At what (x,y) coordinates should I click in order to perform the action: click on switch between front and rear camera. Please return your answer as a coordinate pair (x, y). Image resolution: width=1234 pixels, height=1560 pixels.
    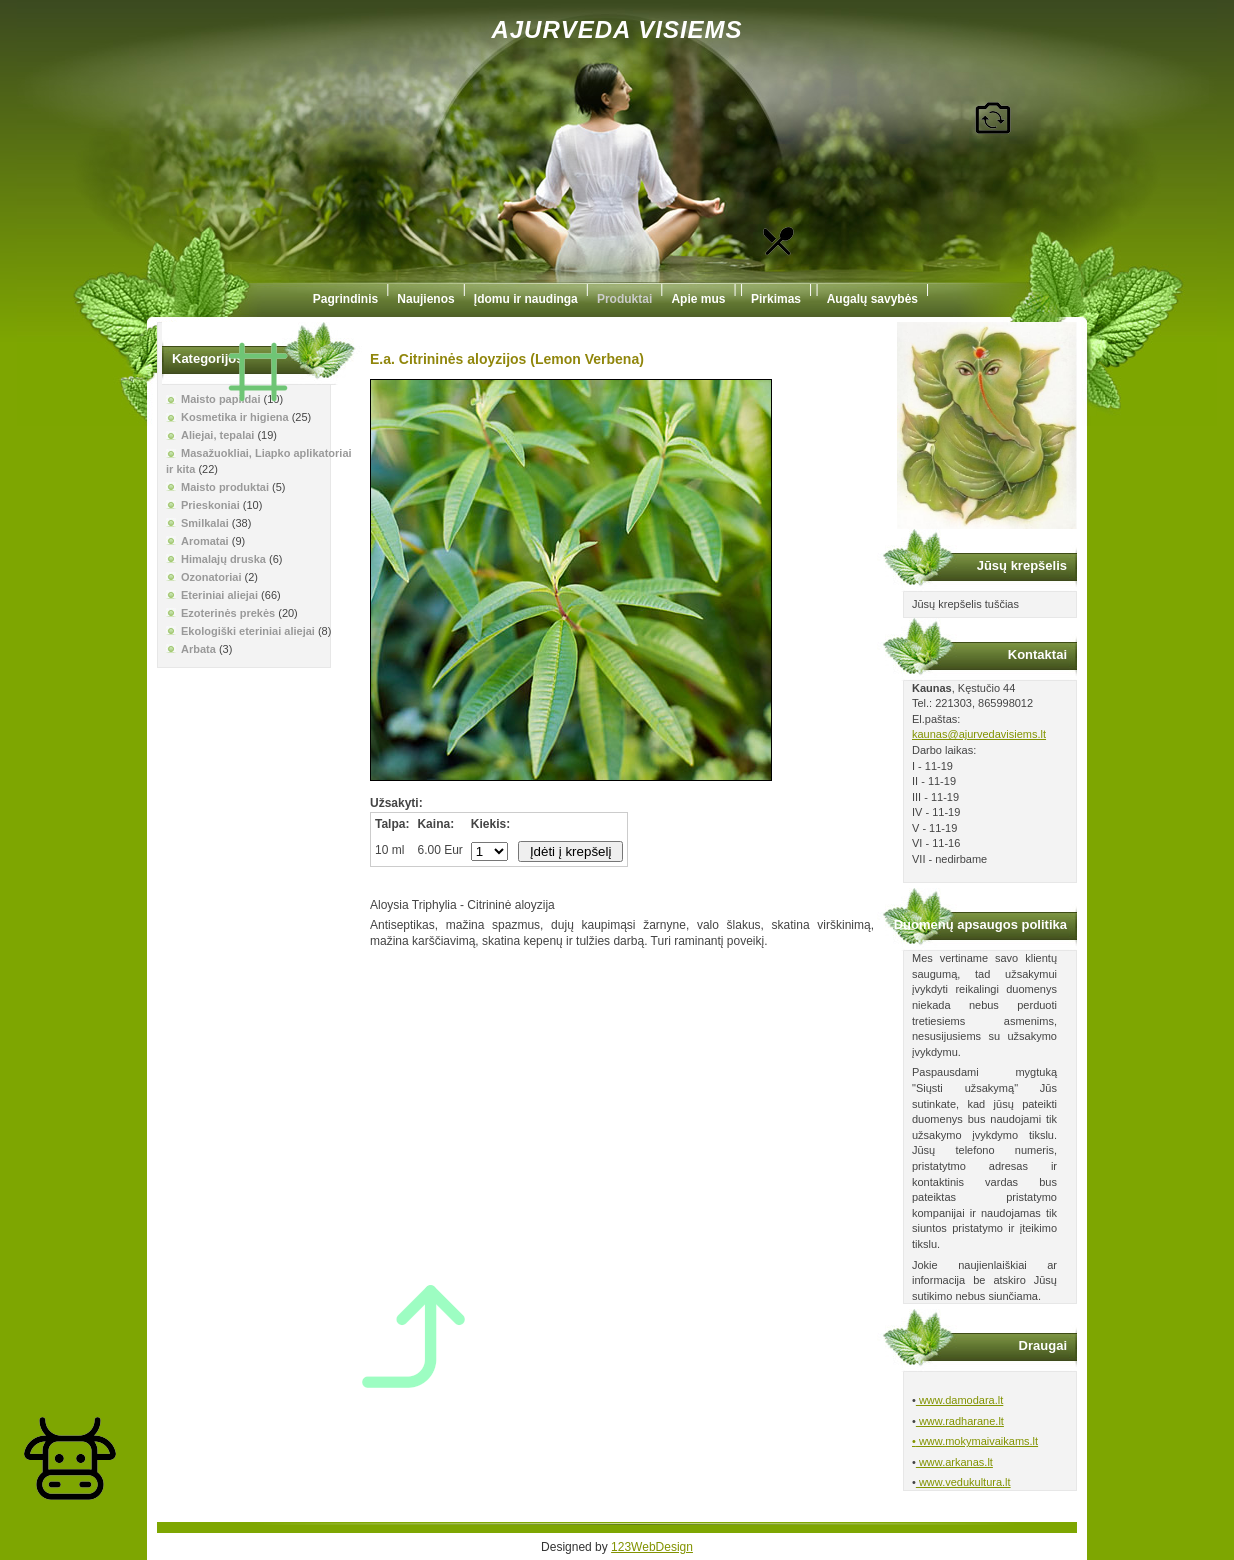
    Looking at the image, I should click on (993, 118).